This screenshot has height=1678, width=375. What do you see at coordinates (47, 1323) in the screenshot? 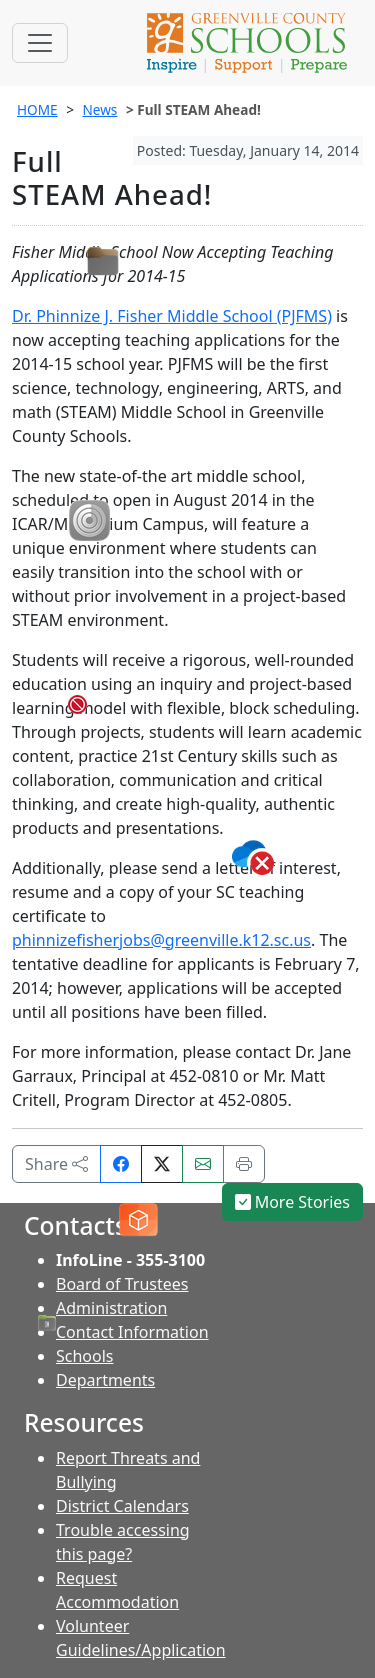
I see `open templates folder` at bounding box center [47, 1323].